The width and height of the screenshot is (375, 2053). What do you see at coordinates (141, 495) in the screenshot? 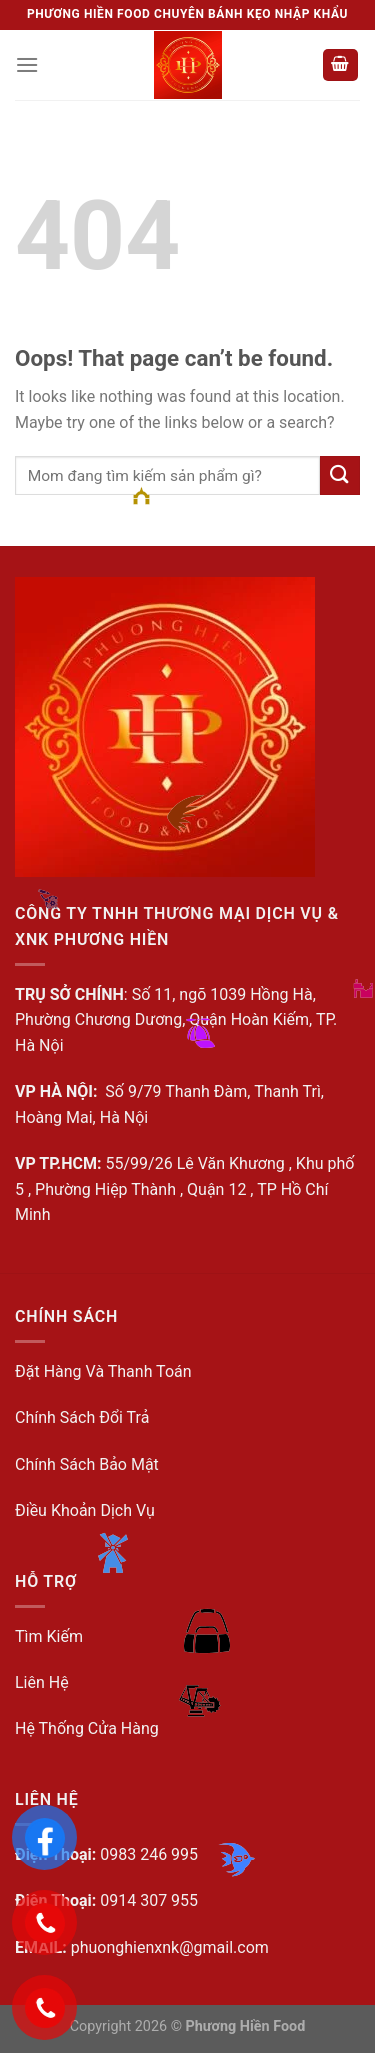
I see `access bridge-building or construction features` at bounding box center [141, 495].